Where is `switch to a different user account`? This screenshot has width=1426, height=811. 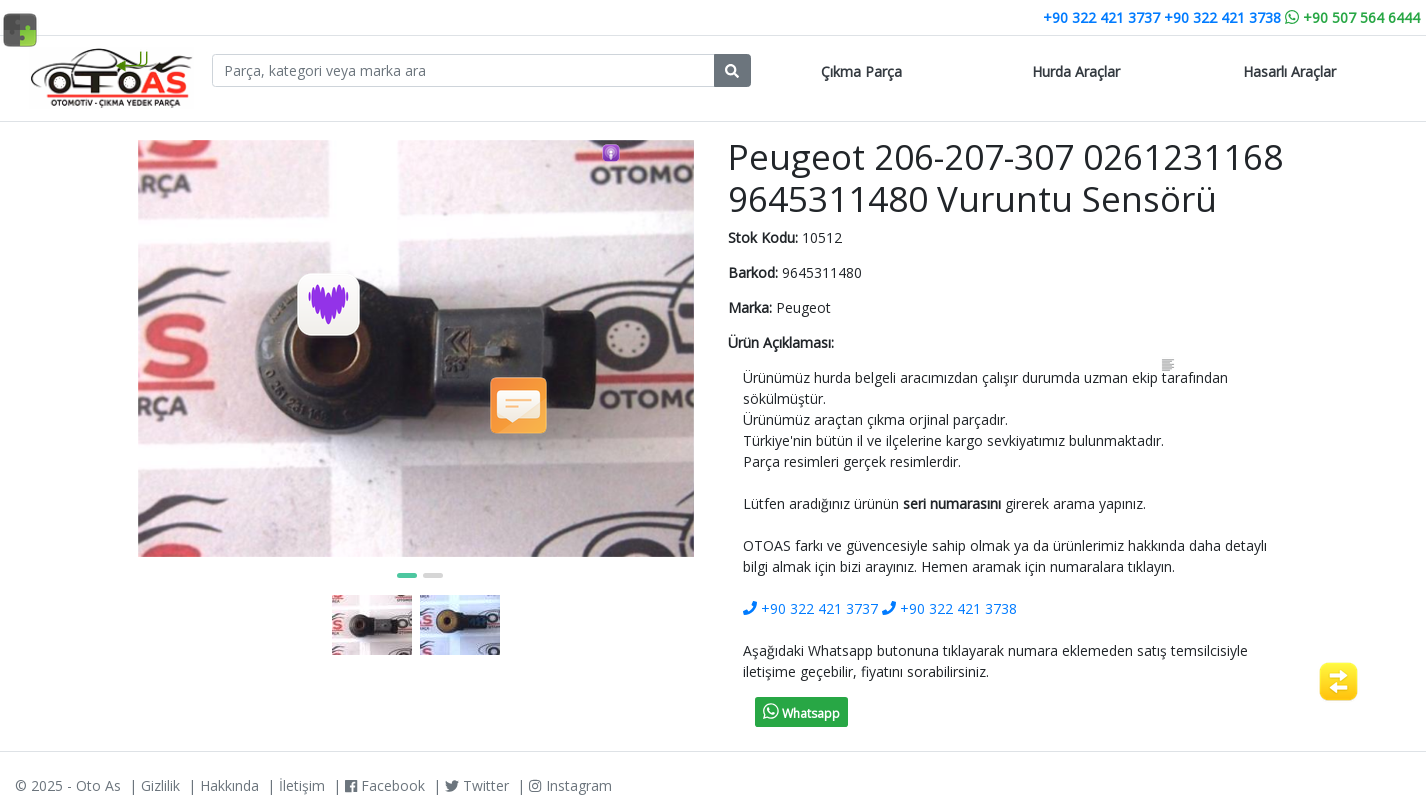 switch to a different user account is located at coordinates (1338, 681).